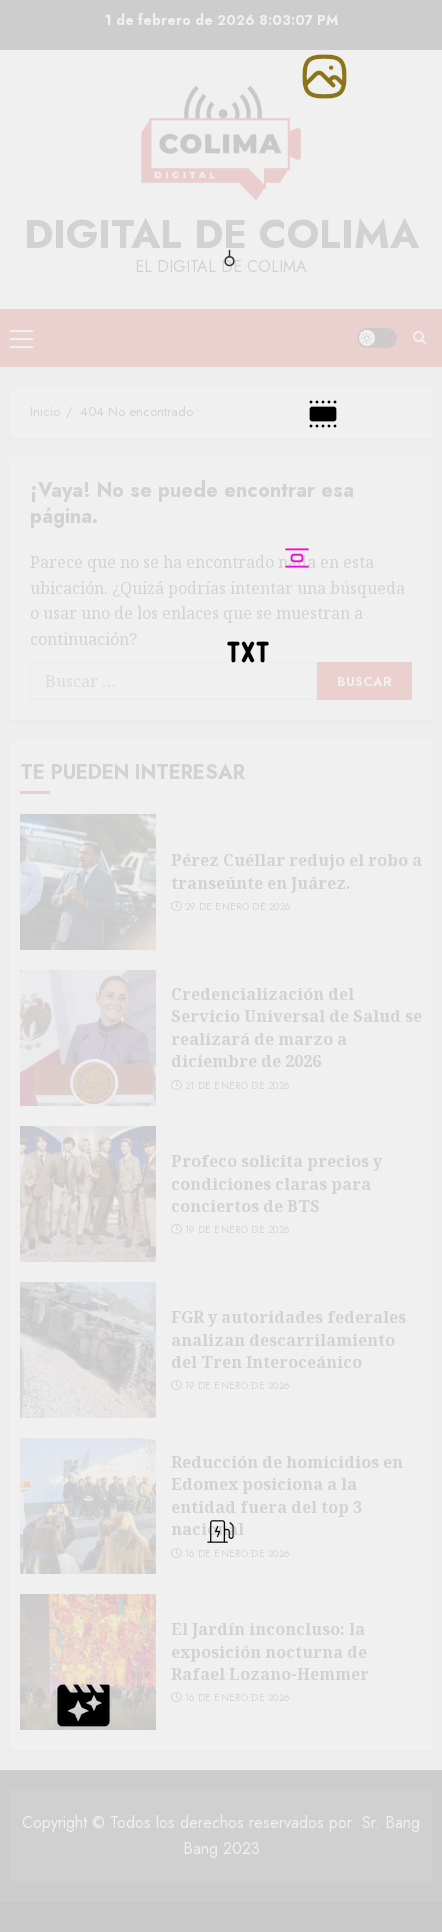 The image size is (442, 1932). Describe the element at coordinates (297, 558) in the screenshot. I see `distribute vertical space evenly around selected elements` at that location.